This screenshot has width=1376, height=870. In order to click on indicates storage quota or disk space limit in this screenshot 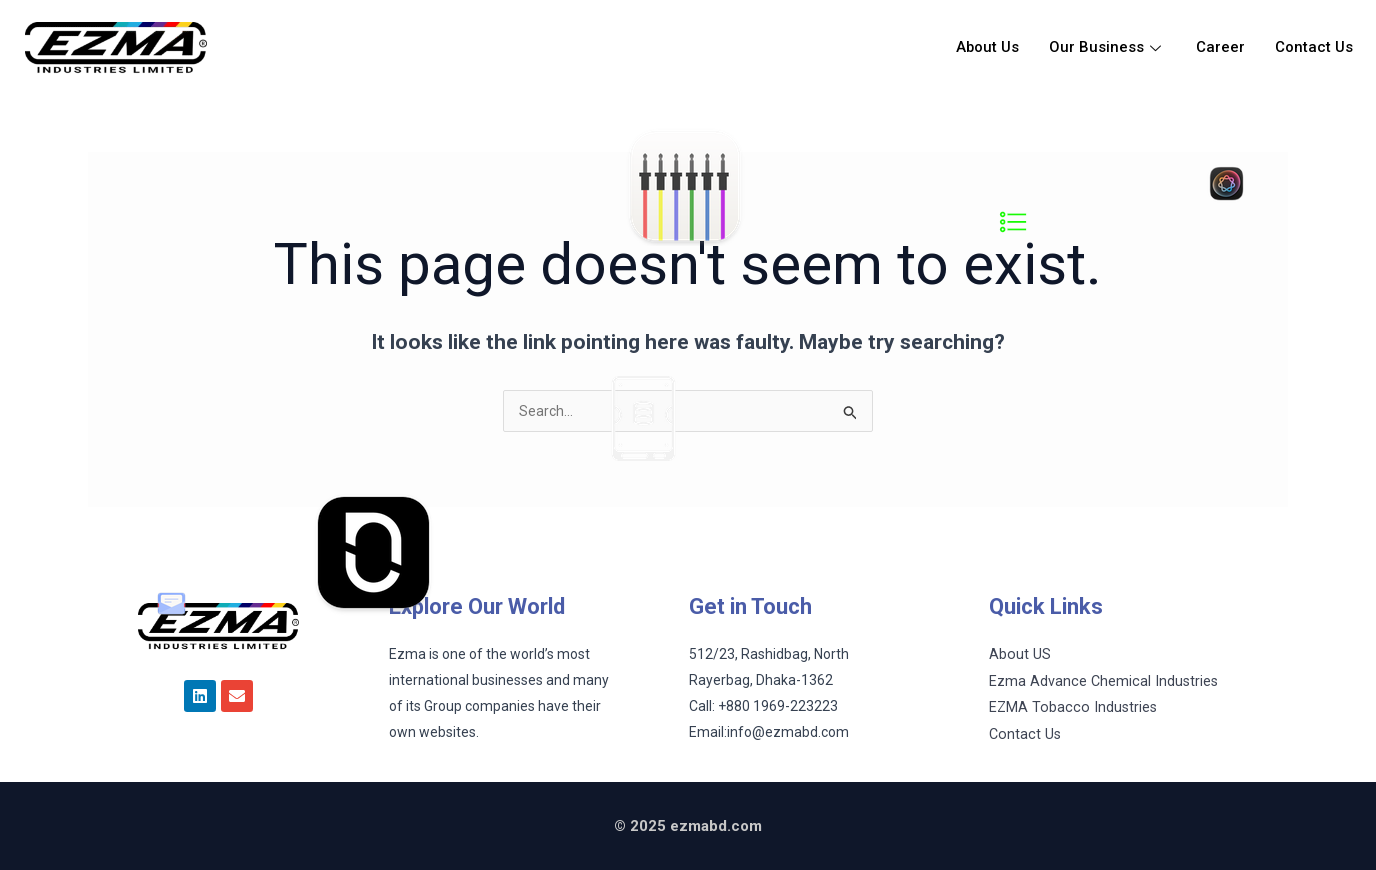, I will do `click(643, 418)`.